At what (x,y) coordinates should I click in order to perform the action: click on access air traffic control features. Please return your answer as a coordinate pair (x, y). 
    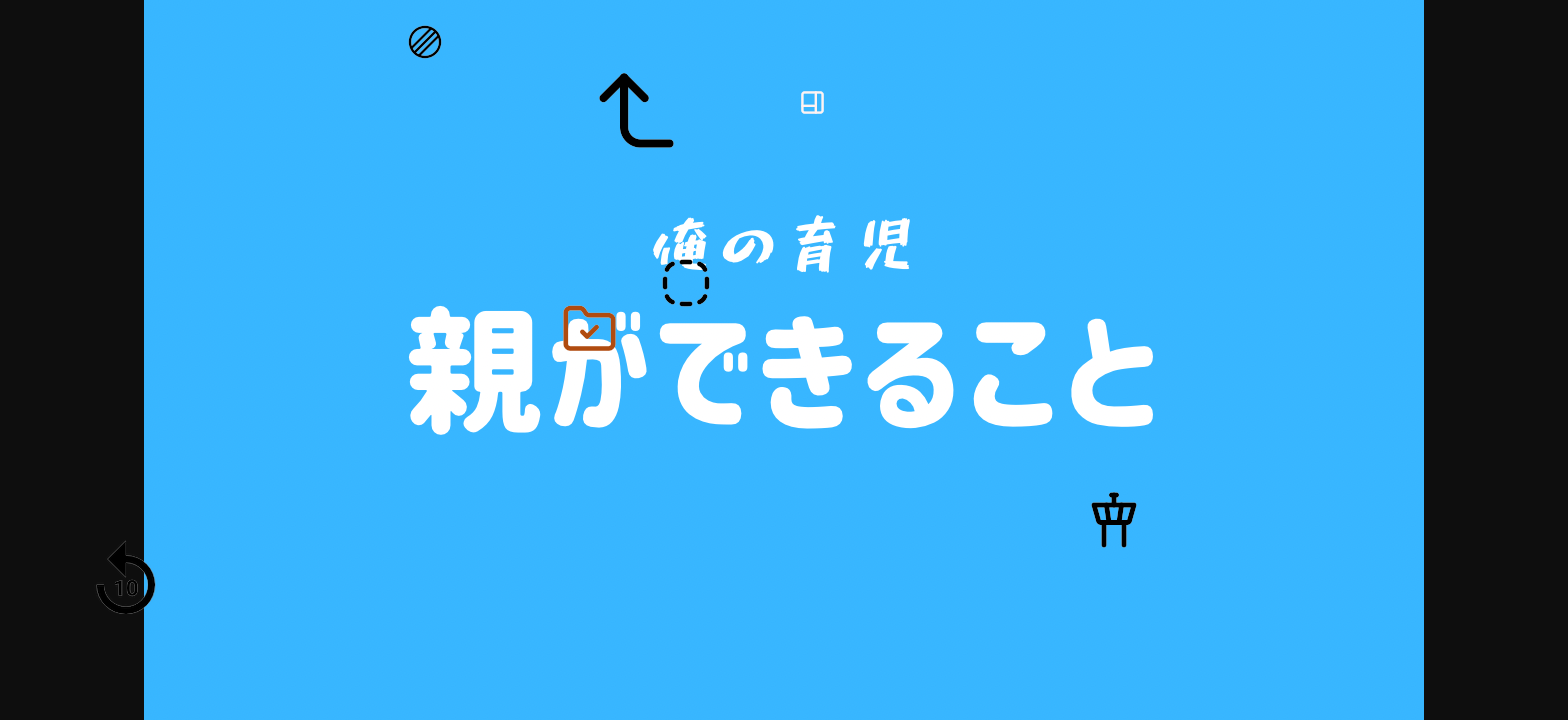
    Looking at the image, I should click on (1114, 520).